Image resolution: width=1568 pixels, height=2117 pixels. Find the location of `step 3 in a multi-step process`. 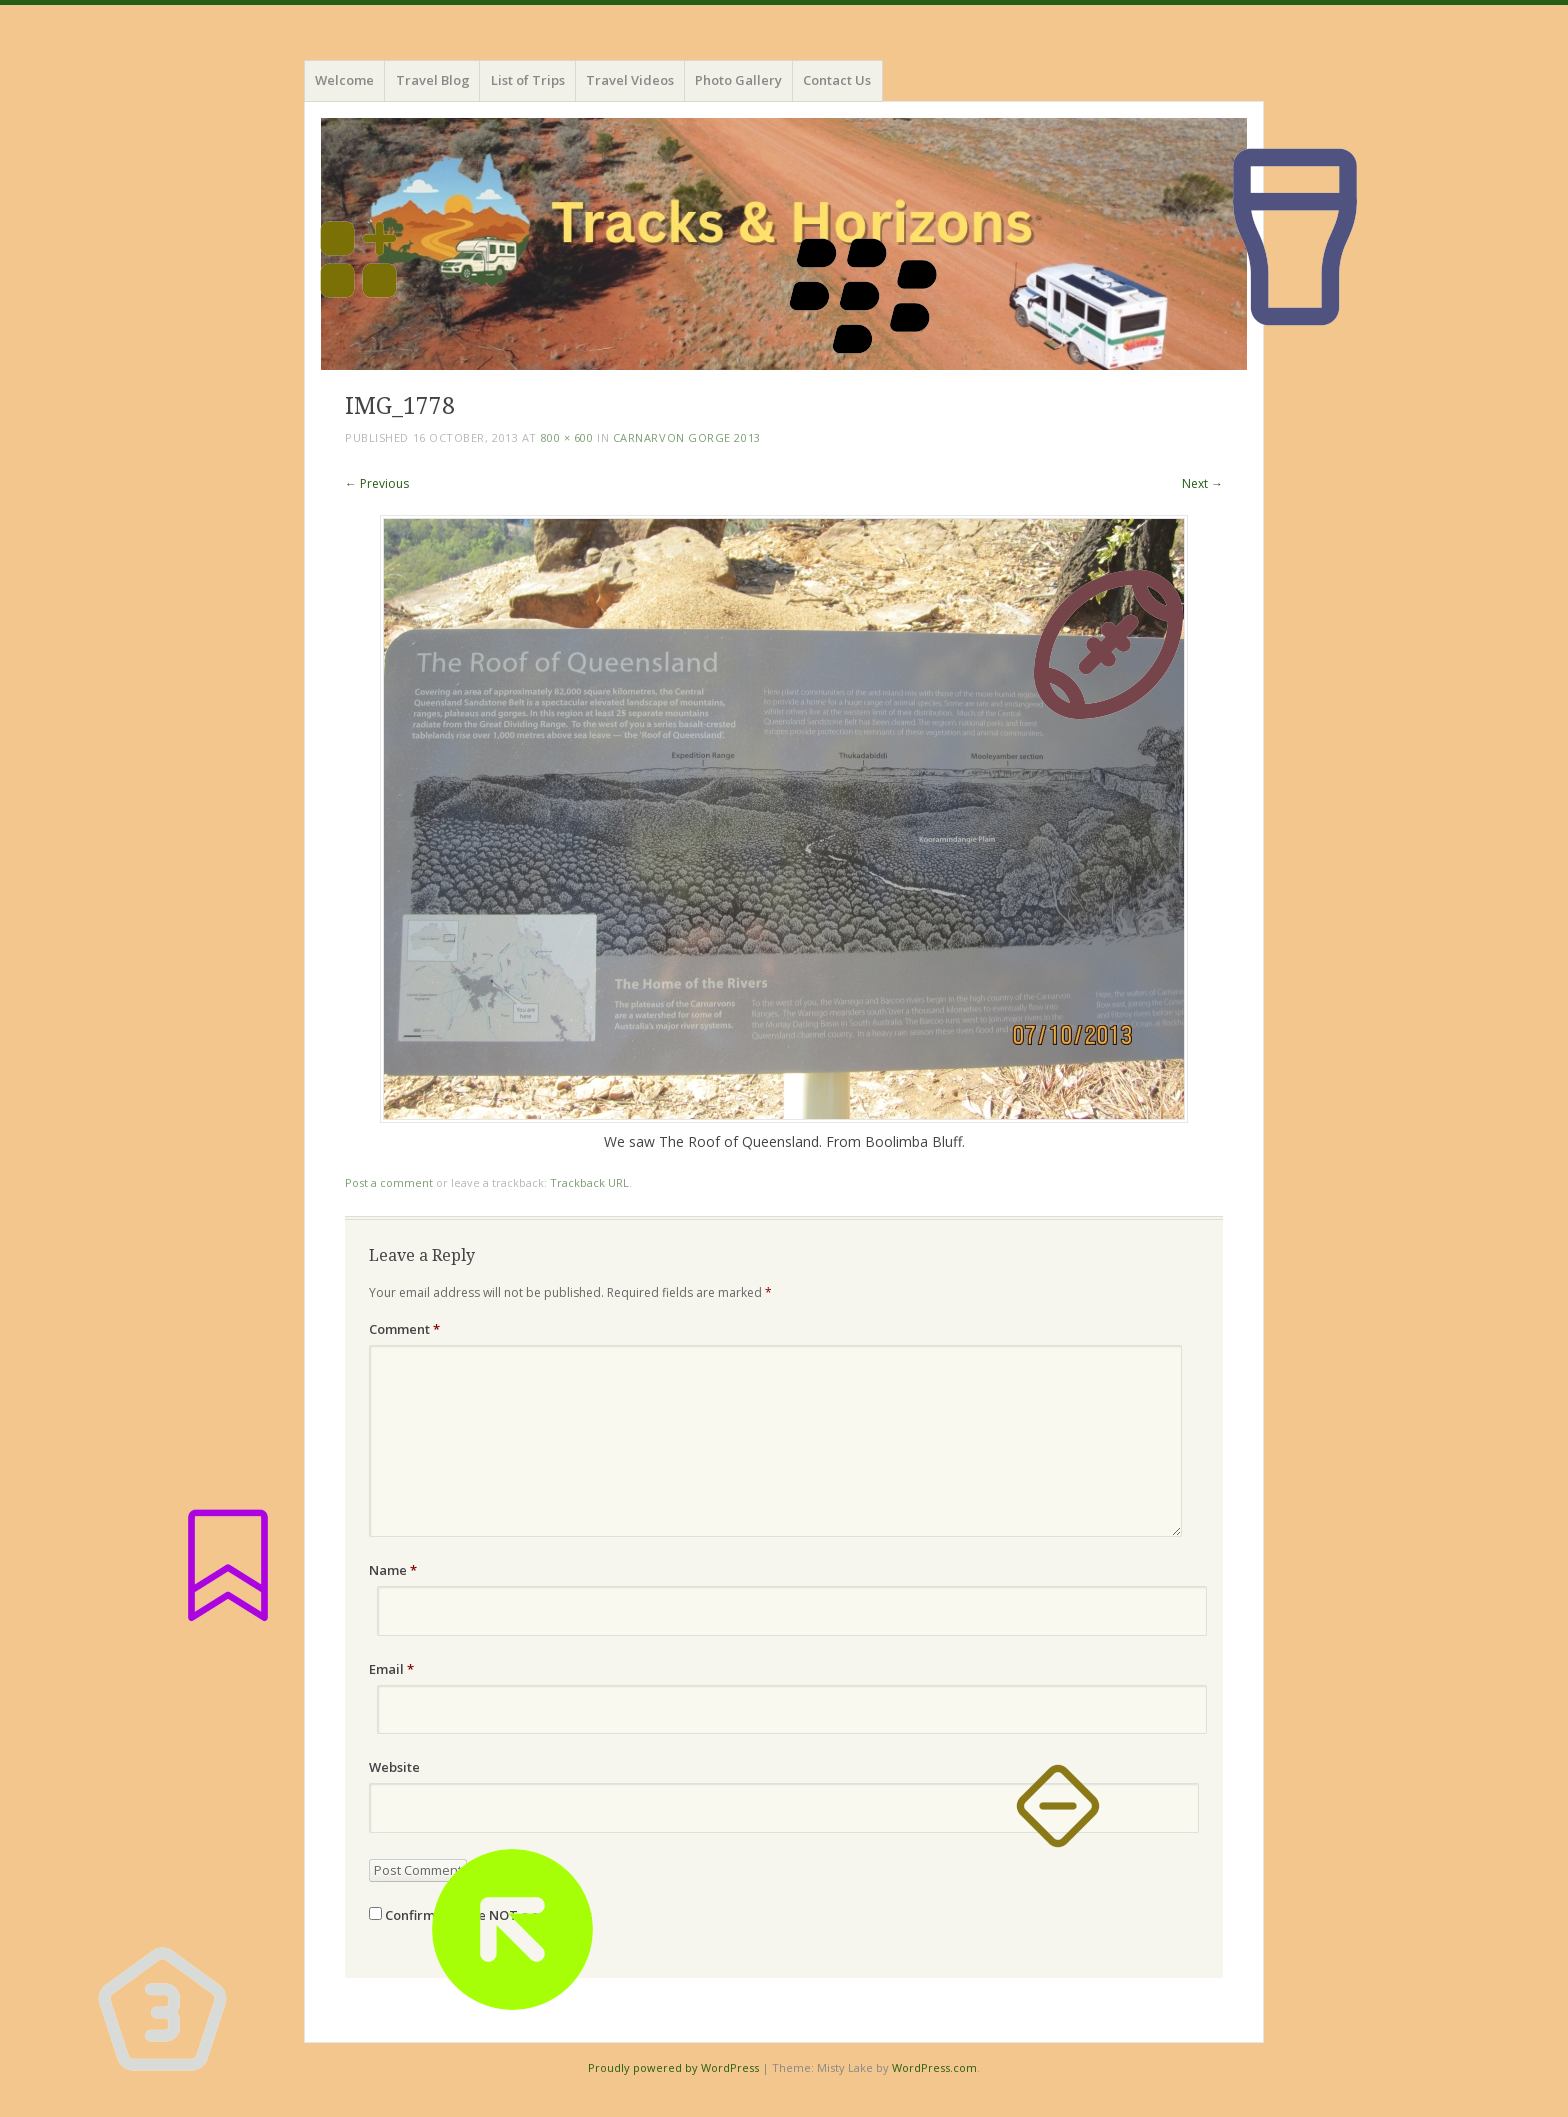

step 3 in a multi-step process is located at coordinates (162, 2012).